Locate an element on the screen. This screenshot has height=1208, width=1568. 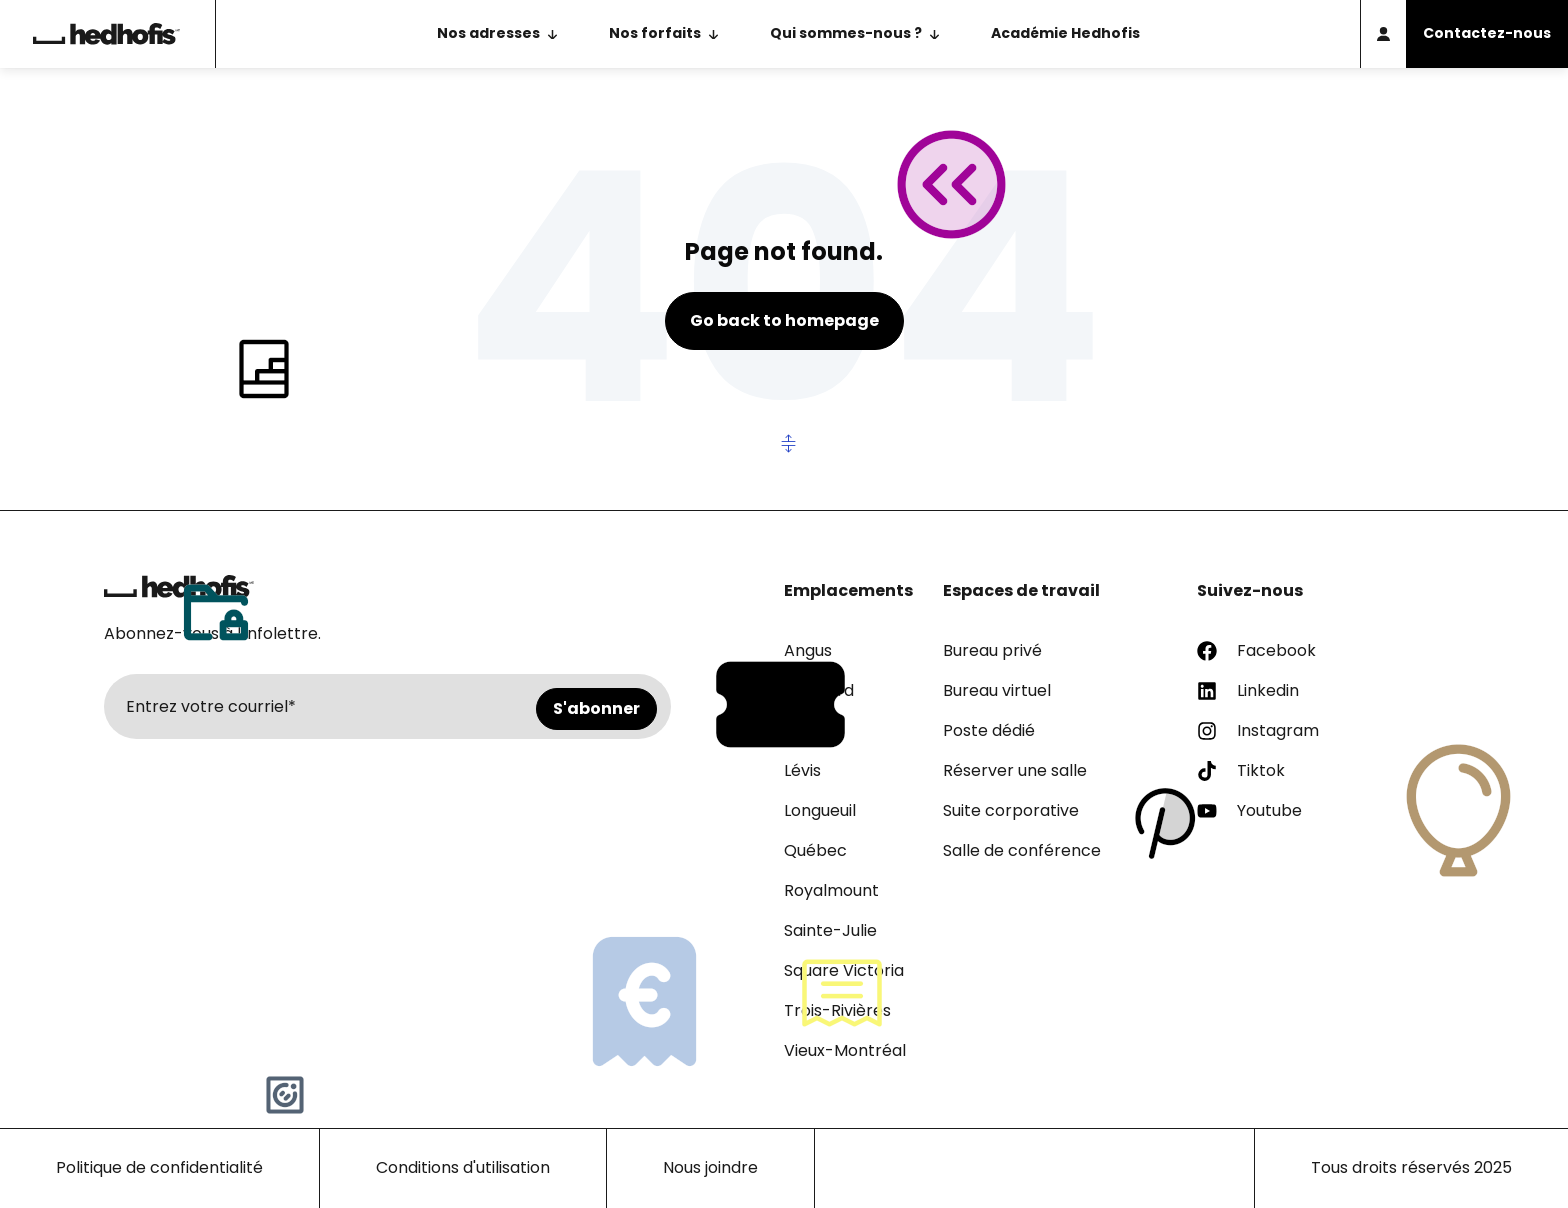
access a password-protected folder is located at coordinates (216, 613).